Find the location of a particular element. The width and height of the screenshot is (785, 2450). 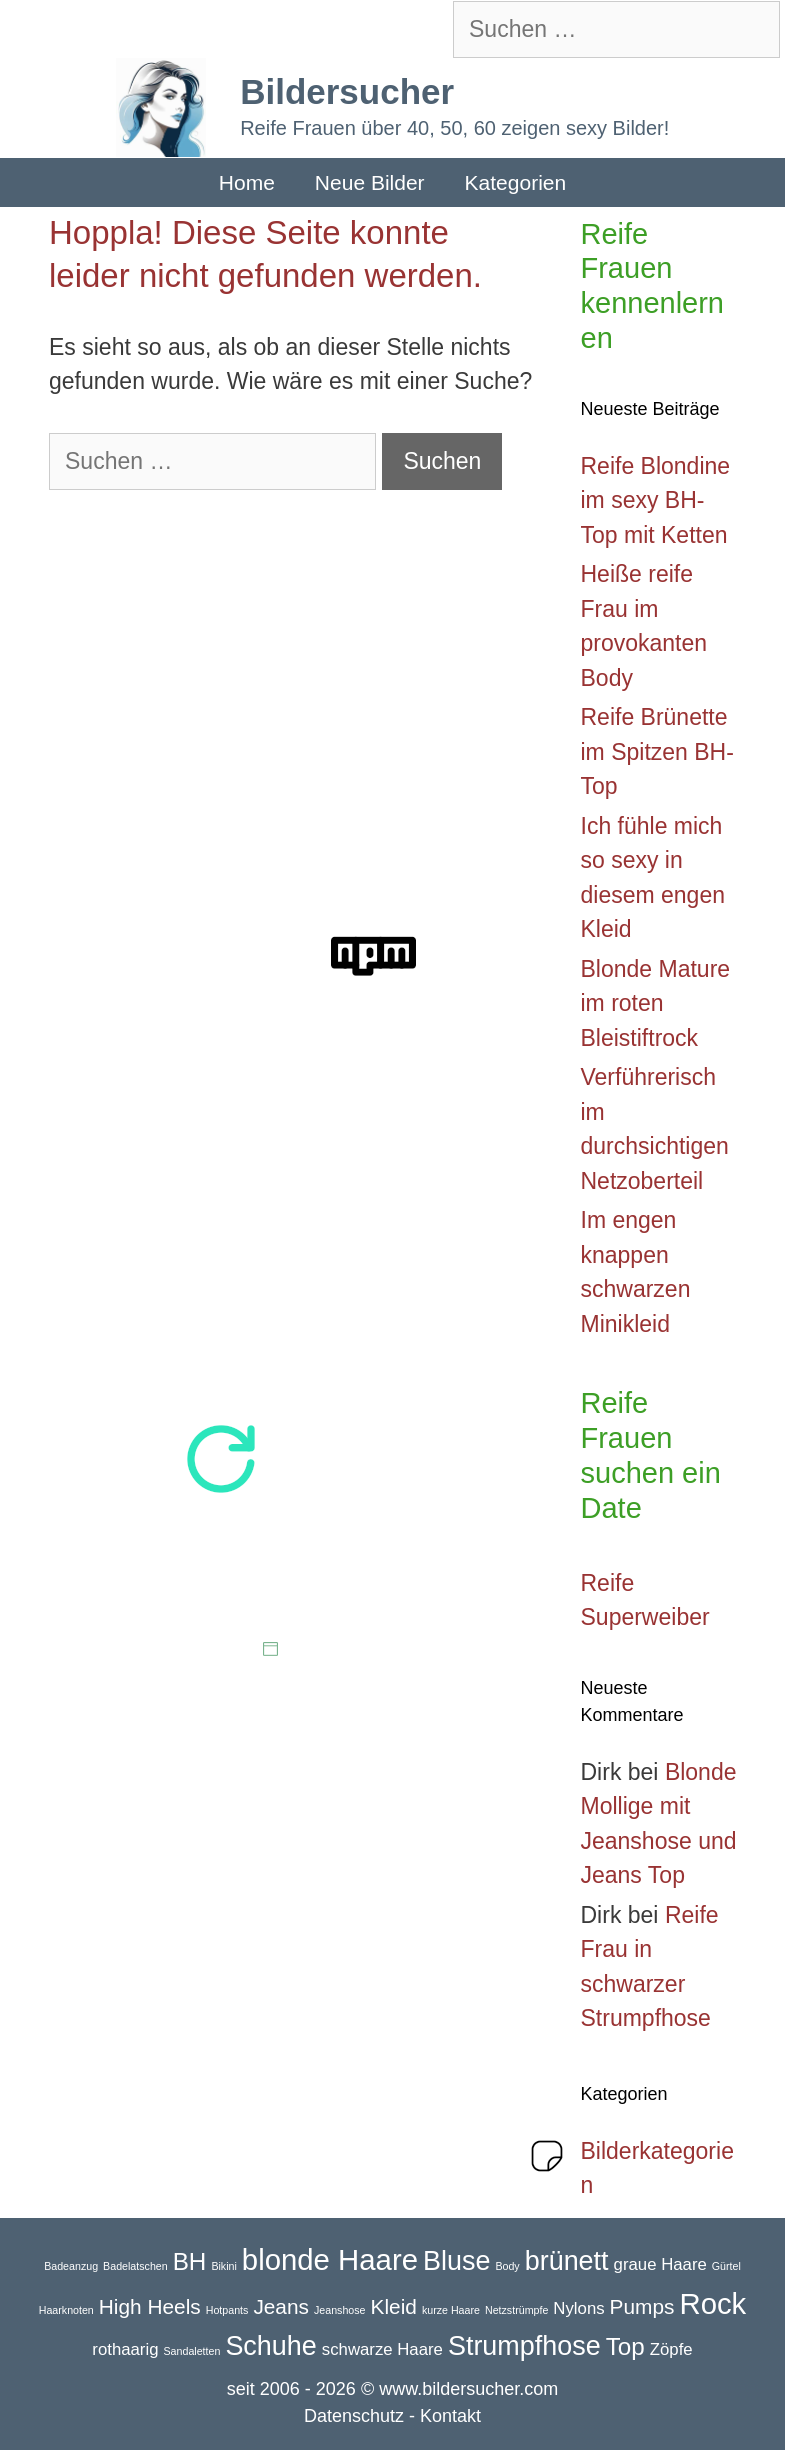

open in browser window is located at coordinates (270, 1649).